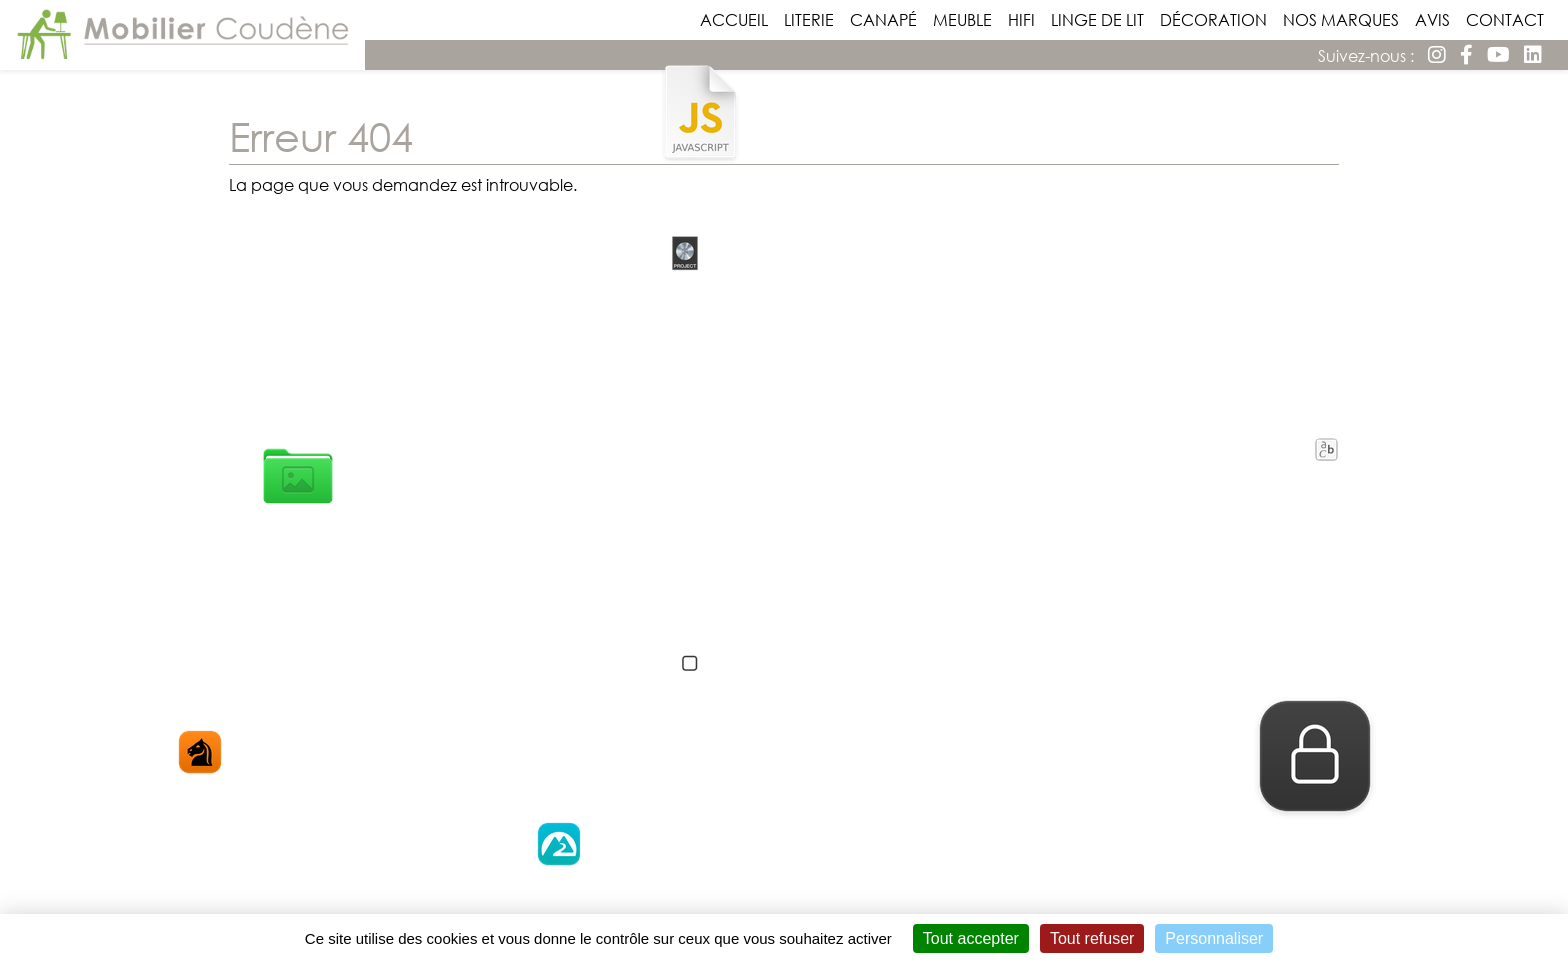  I want to click on empty checkbox or selection state, so click(685, 667).